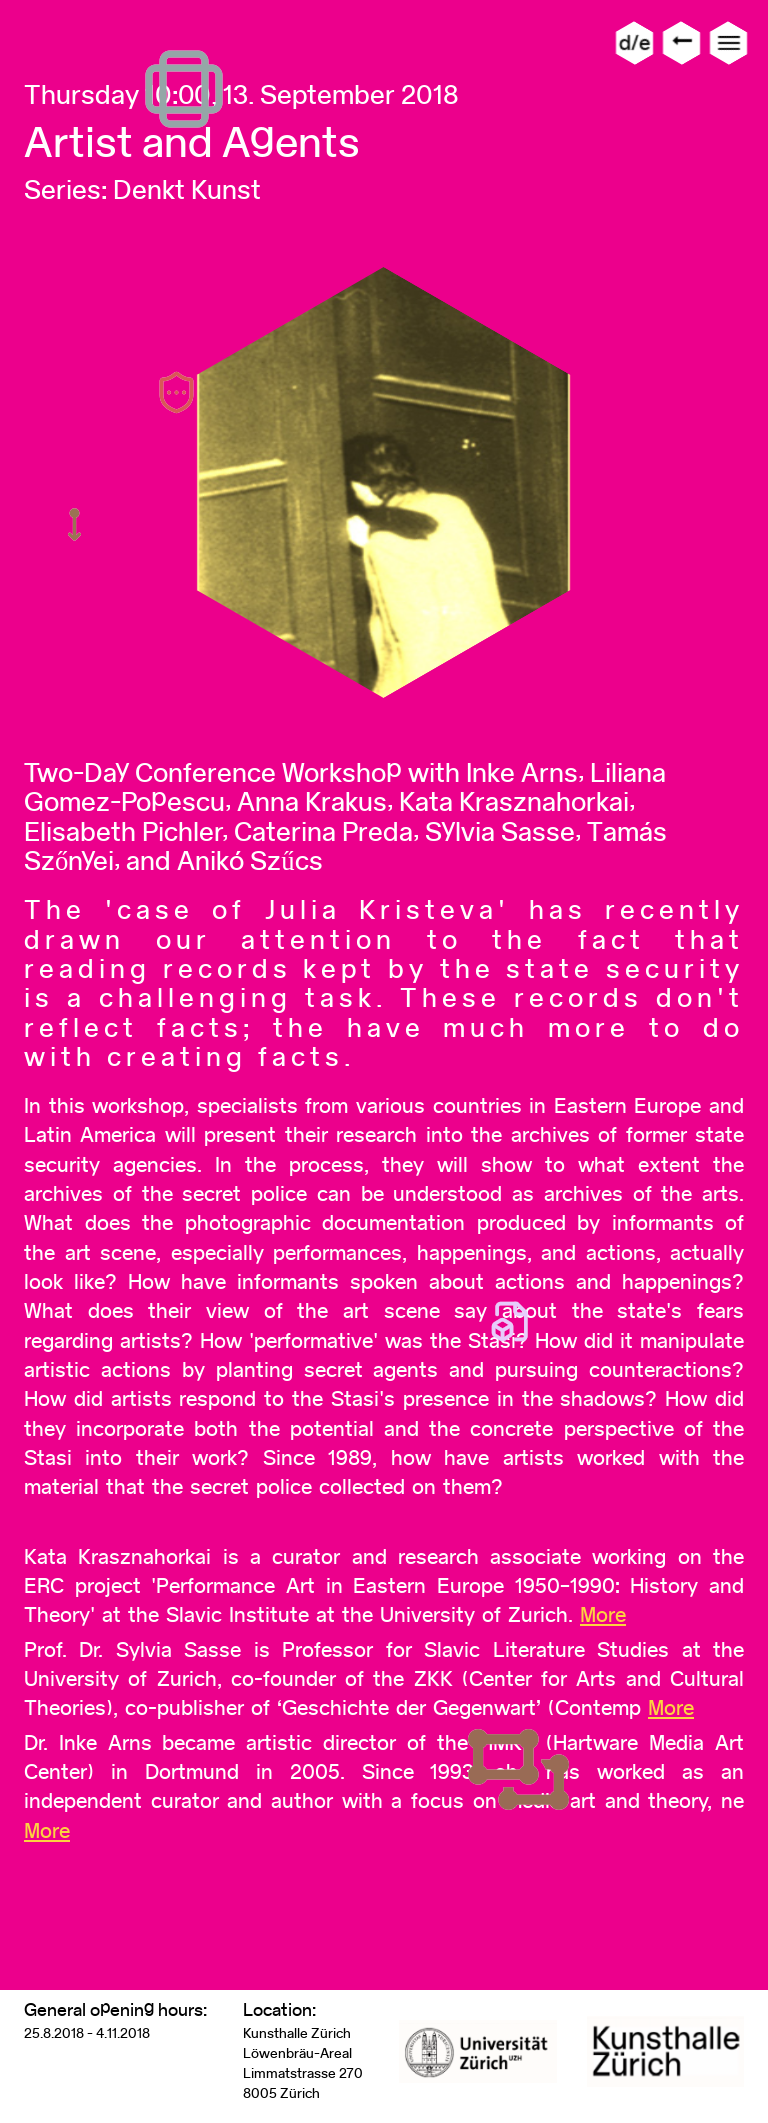 The width and height of the screenshot is (768, 2123). What do you see at coordinates (176, 392) in the screenshot?
I see `security settings in progress` at bounding box center [176, 392].